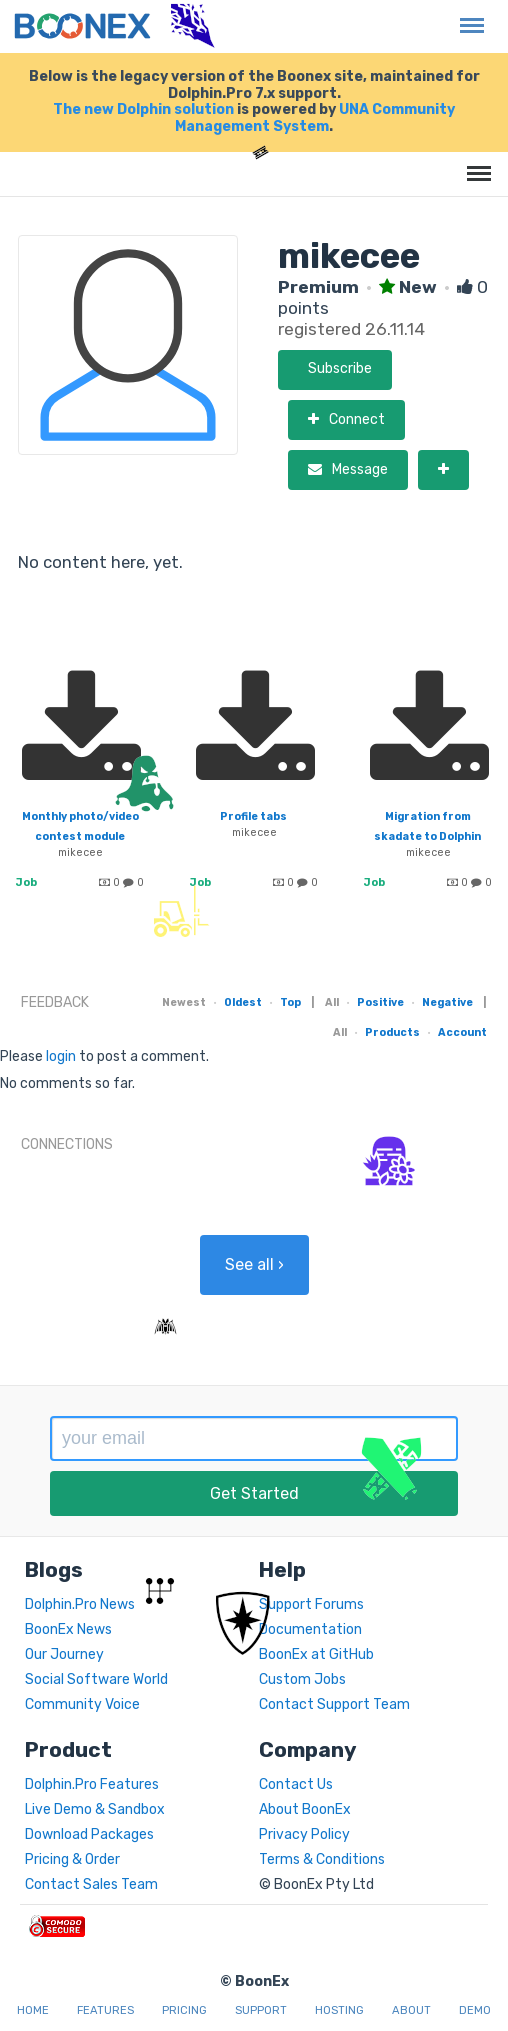 This screenshot has width=508, height=2031. Describe the element at coordinates (260, 152) in the screenshot. I see `razor blade tool or cutting implement` at that location.